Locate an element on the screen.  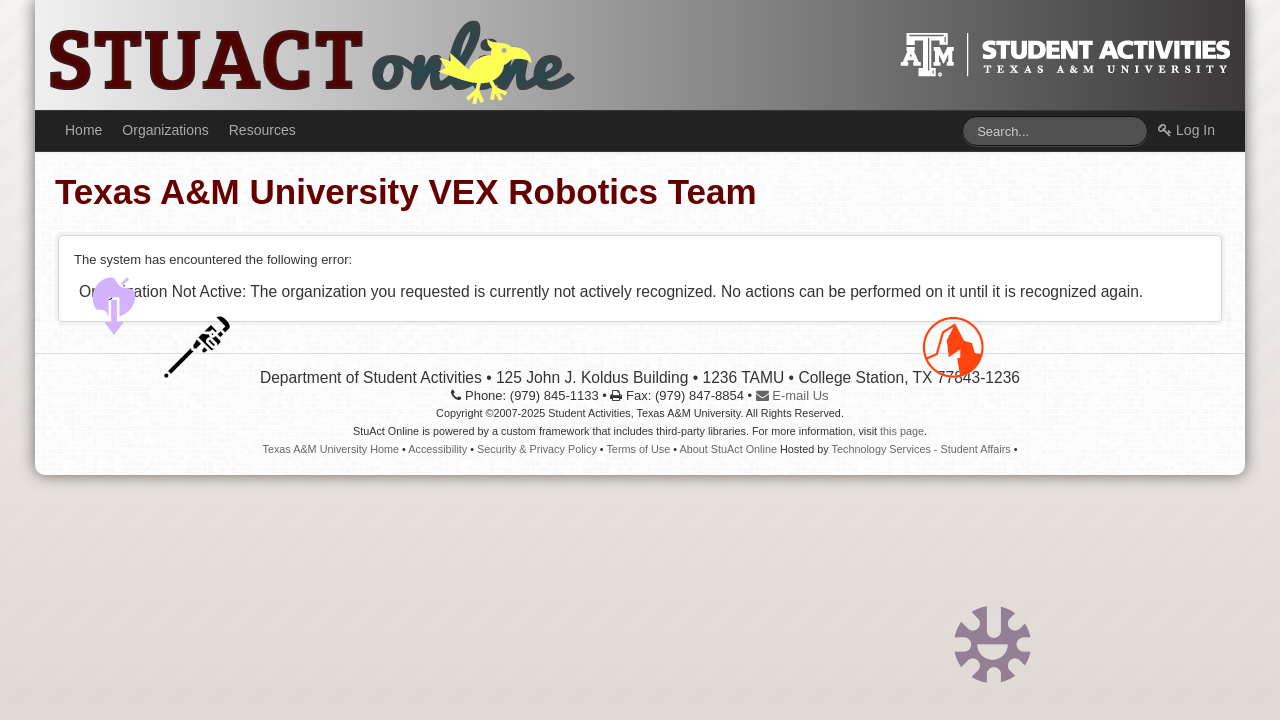
access settings or configuration options is located at coordinates (197, 347).